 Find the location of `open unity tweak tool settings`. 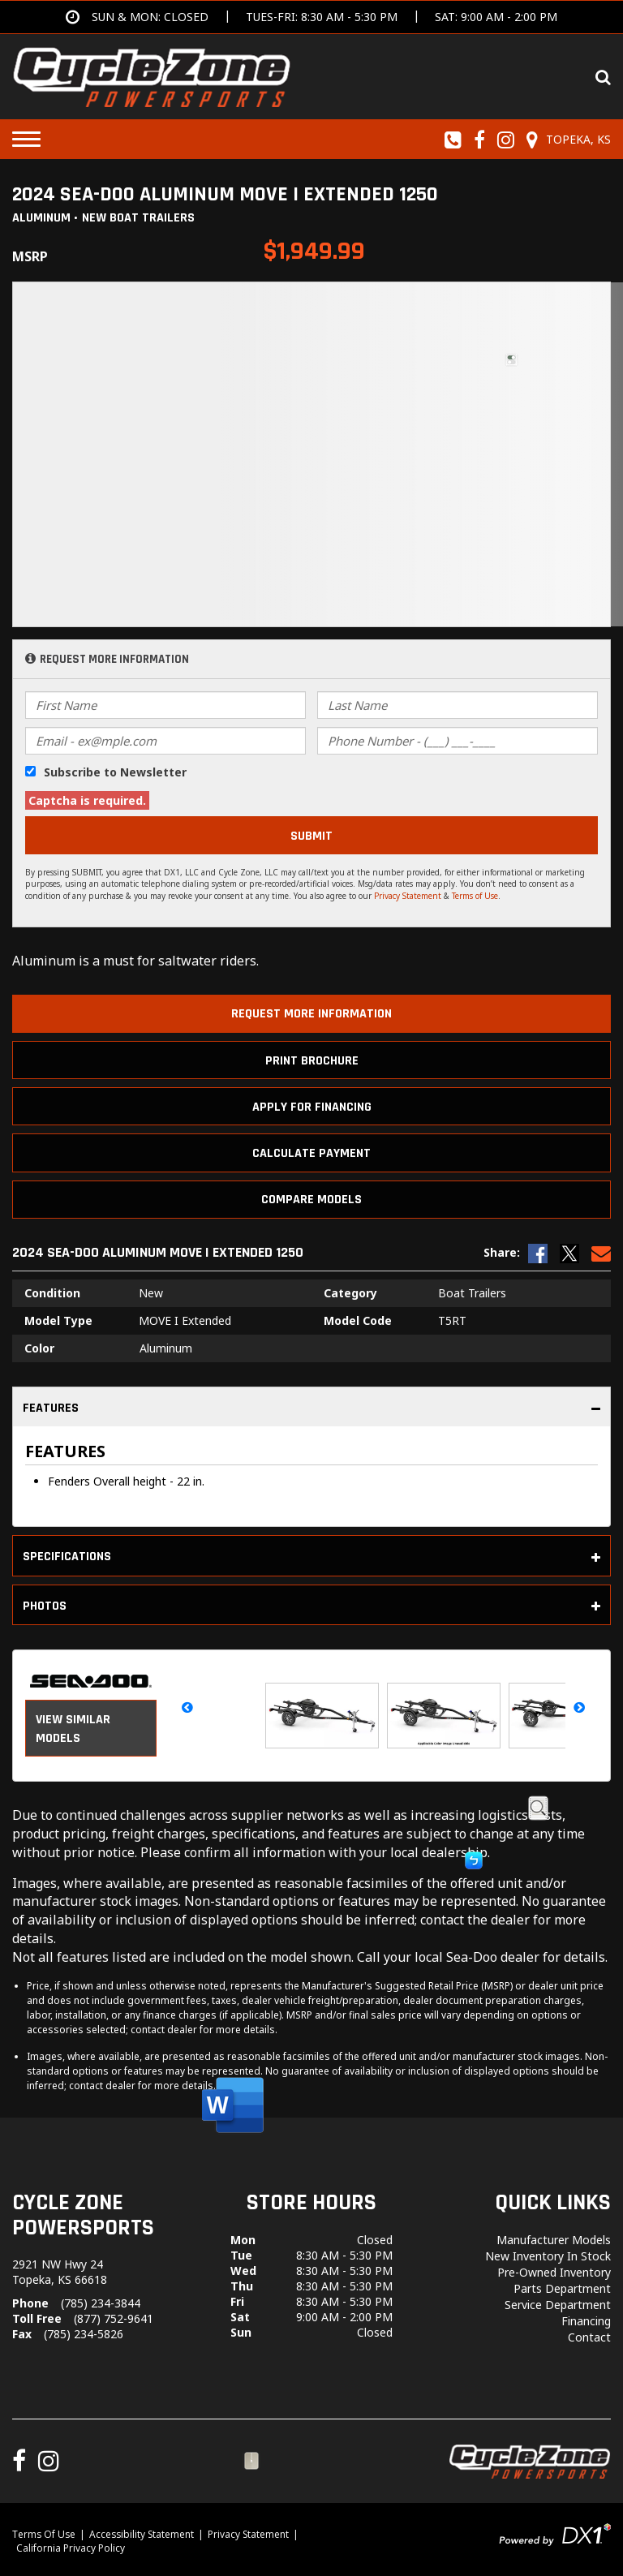

open unity tweak tool settings is located at coordinates (511, 359).